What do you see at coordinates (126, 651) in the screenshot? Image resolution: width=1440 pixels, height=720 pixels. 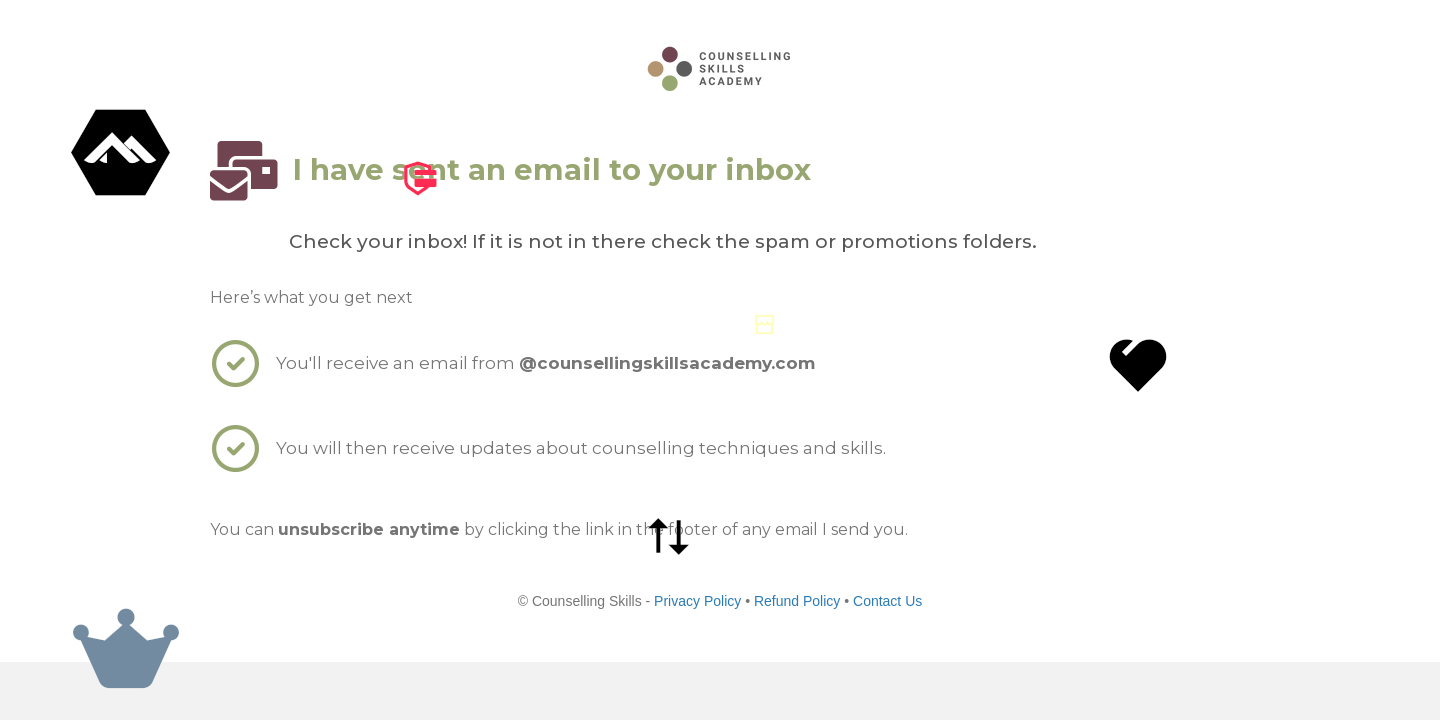 I see `web awesome brand logo` at bounding box center [126, 651].